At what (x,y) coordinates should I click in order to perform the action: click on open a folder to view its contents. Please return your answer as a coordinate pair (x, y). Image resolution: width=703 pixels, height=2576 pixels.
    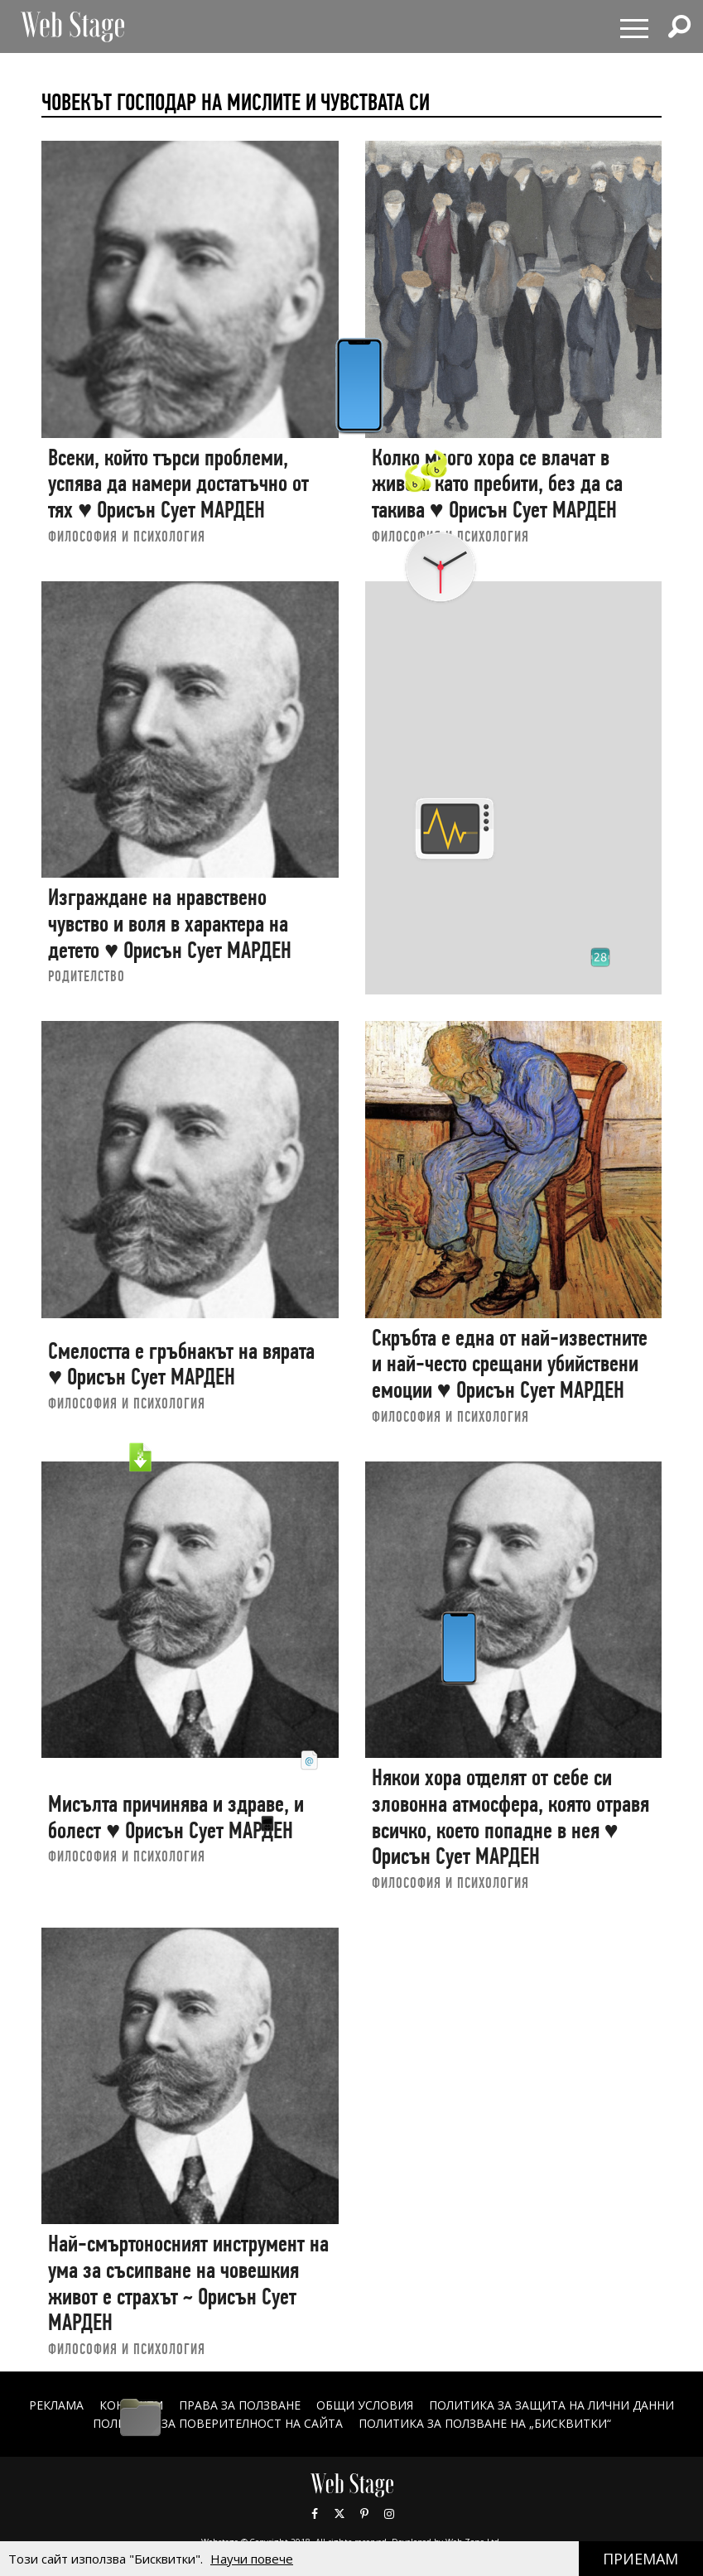
    Looking at the image, I should click on (140, 2417).